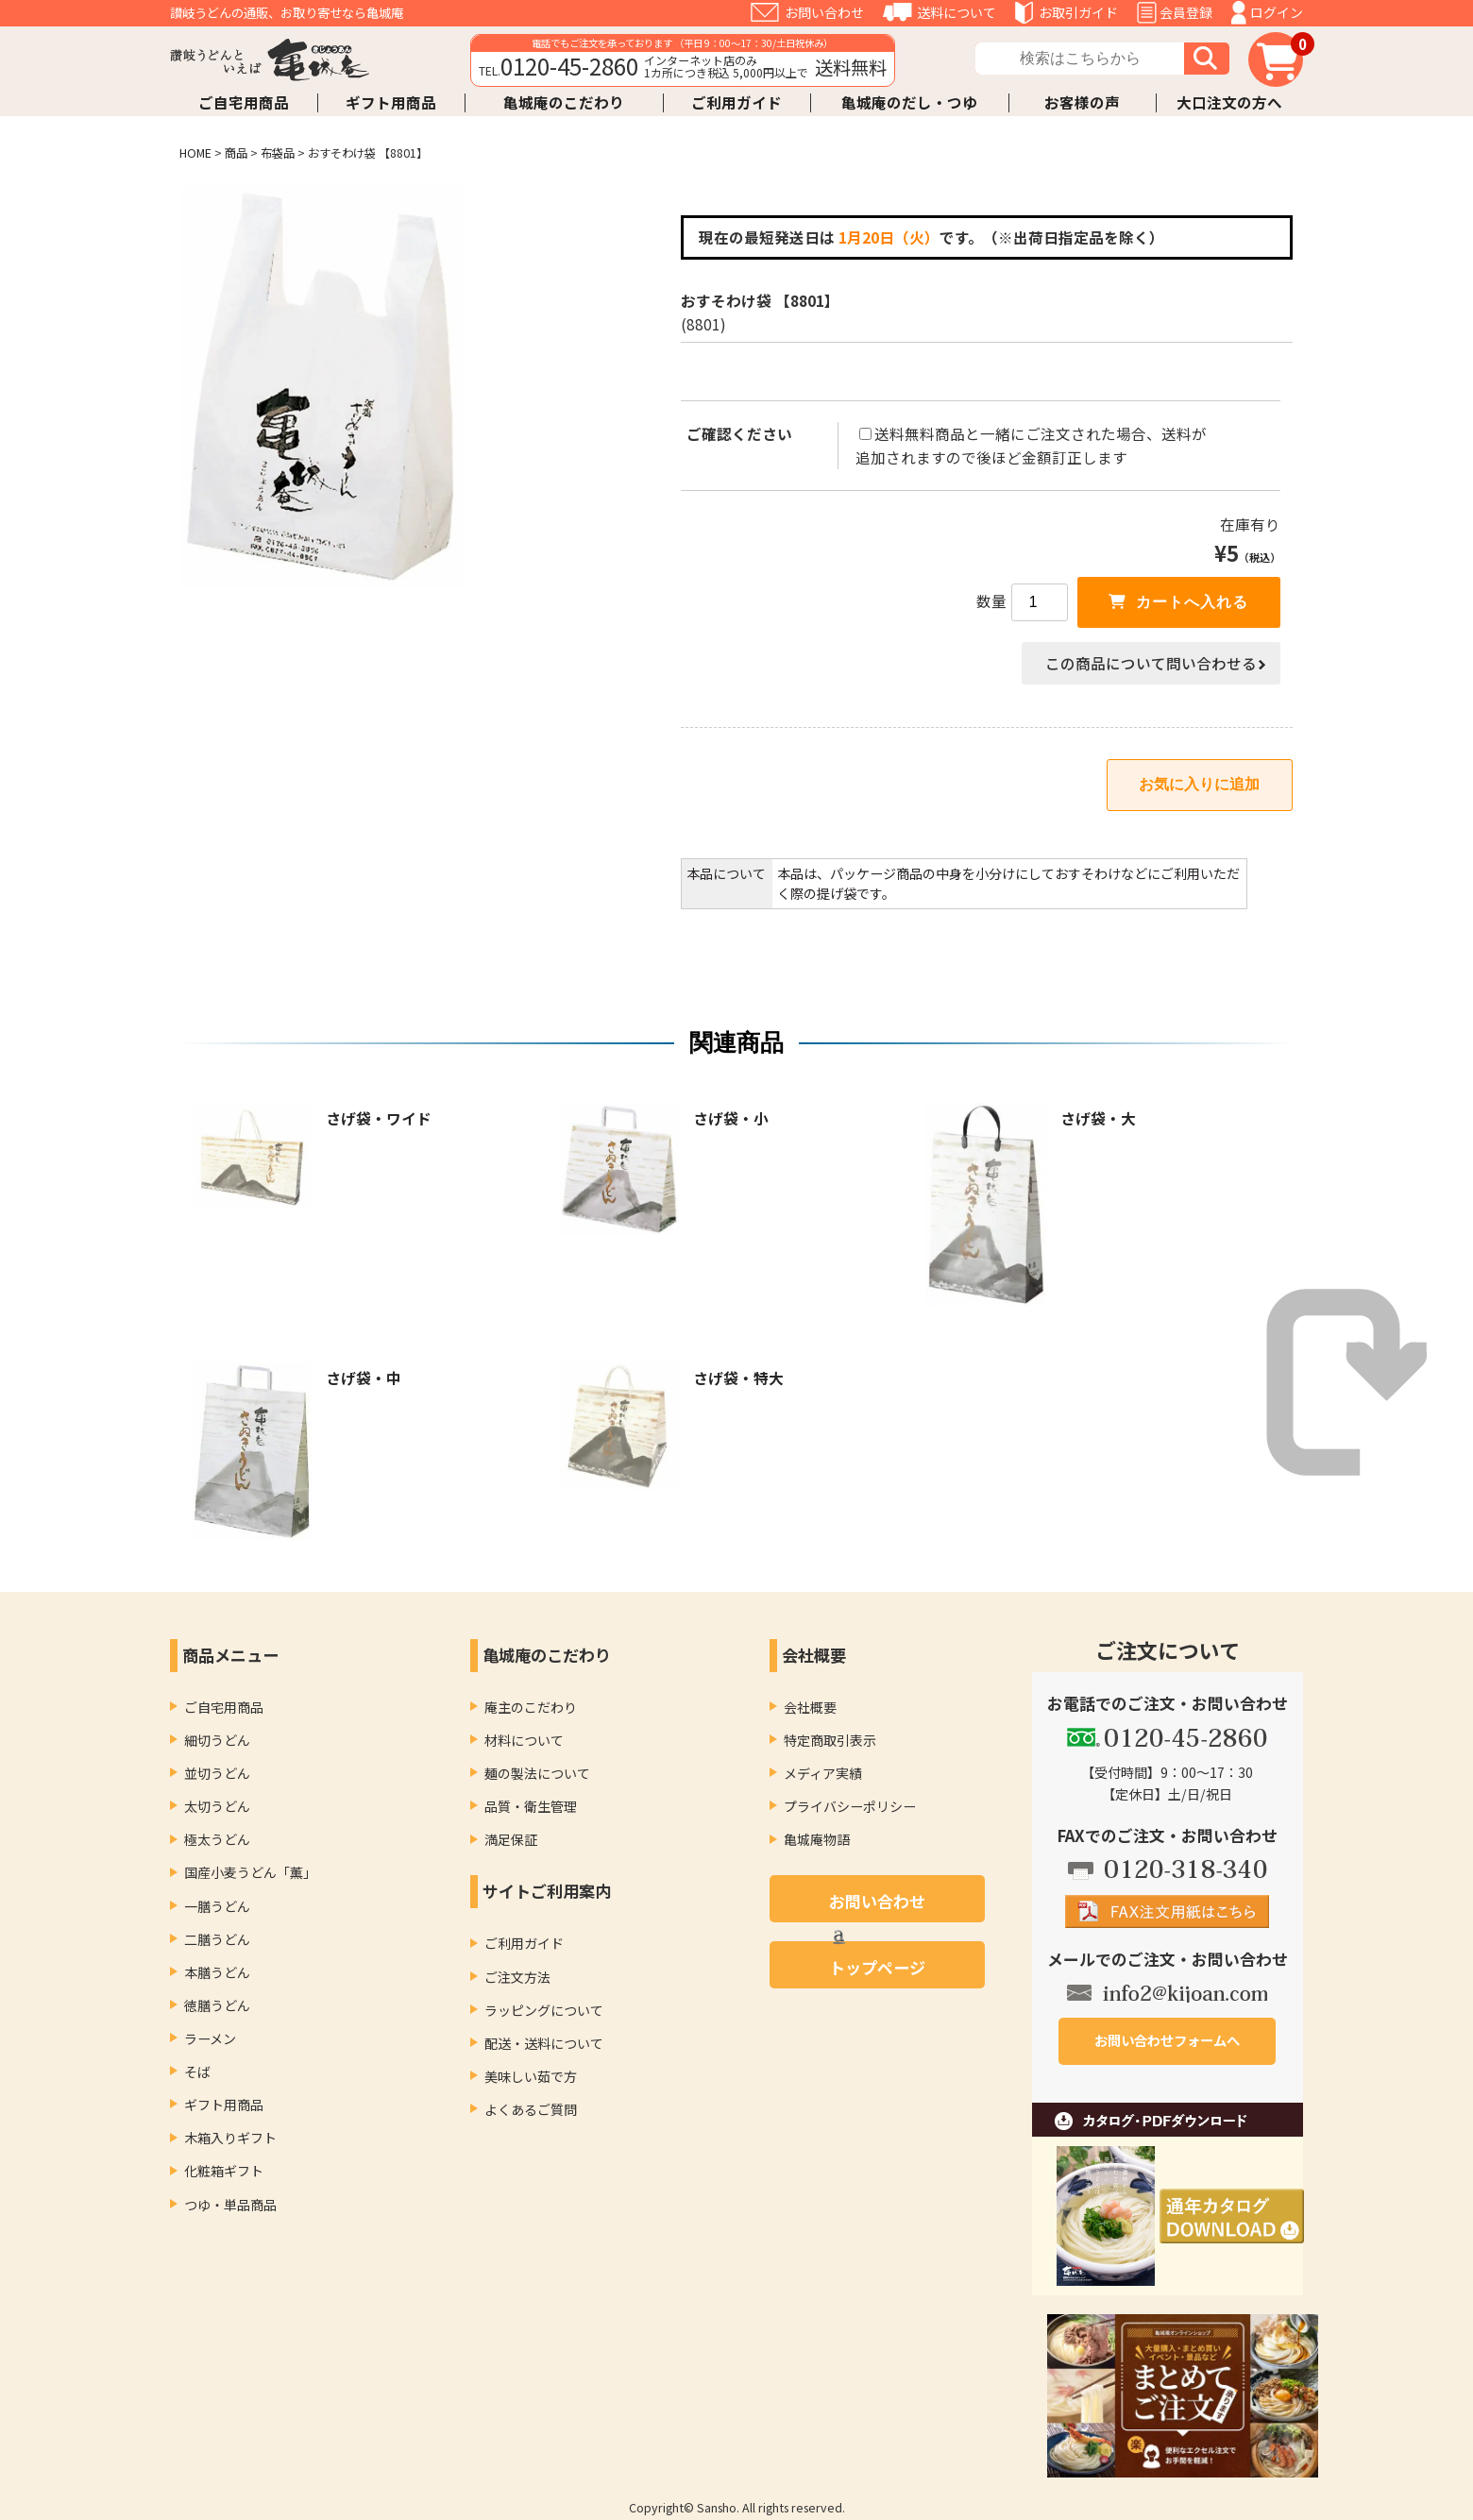 This screenshot has width=1473, height=2520. Describe the element at coordinates (838, 1937) in the screenshot. I see `apply underline formatting to selected text` at that location.